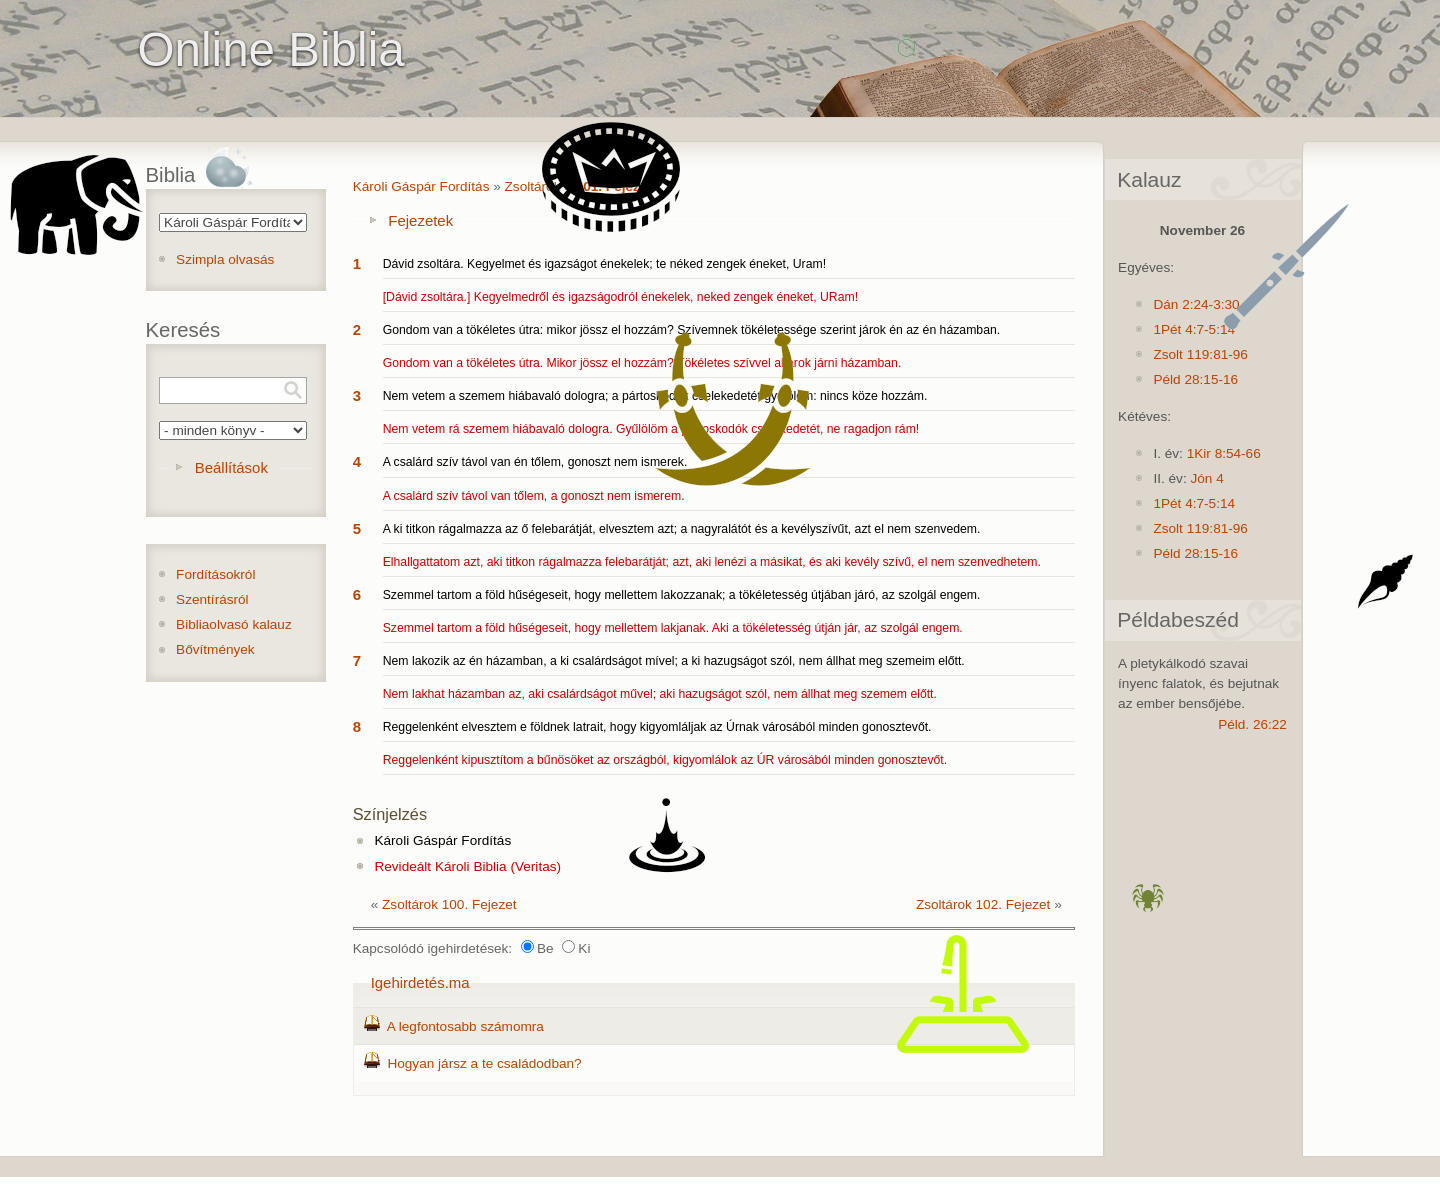 This screenshot has height=1197, width=1440. What do you see at coordinates (667, 836) in the screenshot?
I see `indicates water or liquid effect in gameplay` at bounding box center [667, 836].